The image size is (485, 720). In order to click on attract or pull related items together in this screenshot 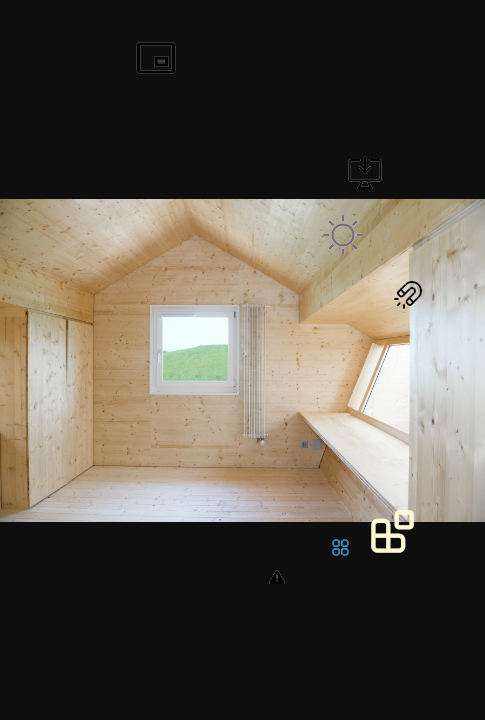, I will do `click(408, 295)`.